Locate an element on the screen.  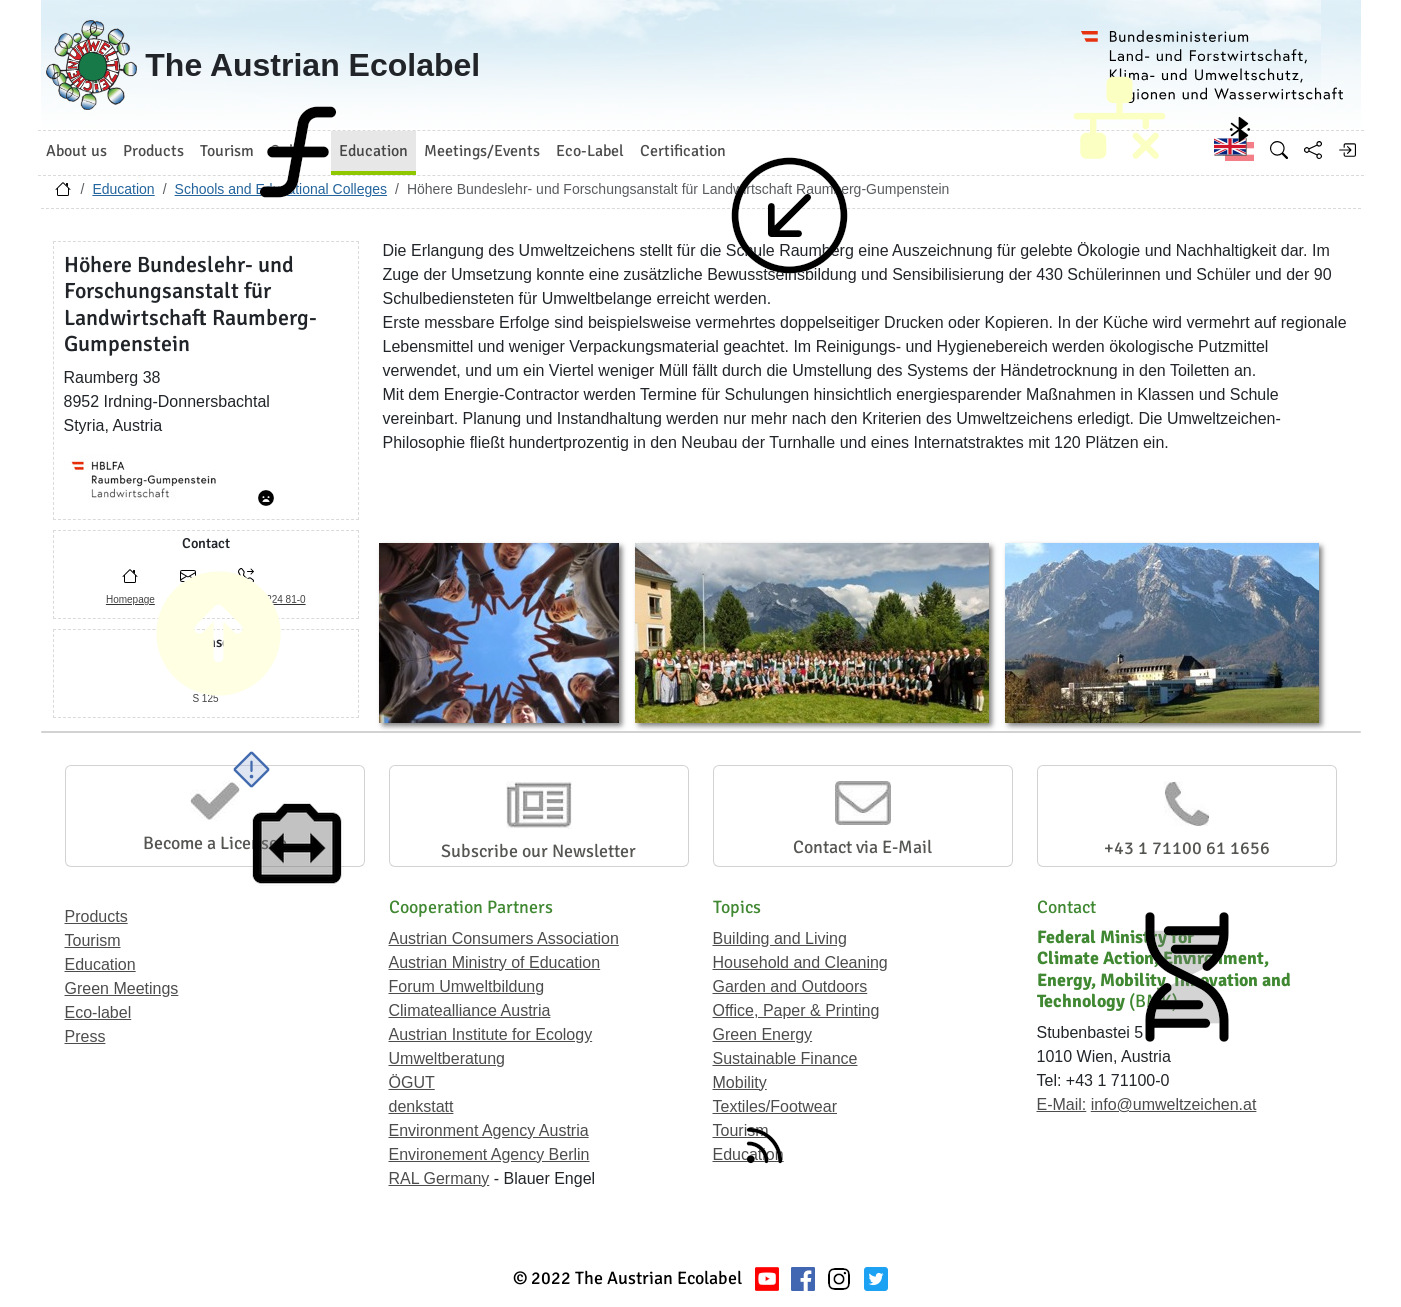
rate experience as negative or unsatisfied is located at coordinates (266, 498).